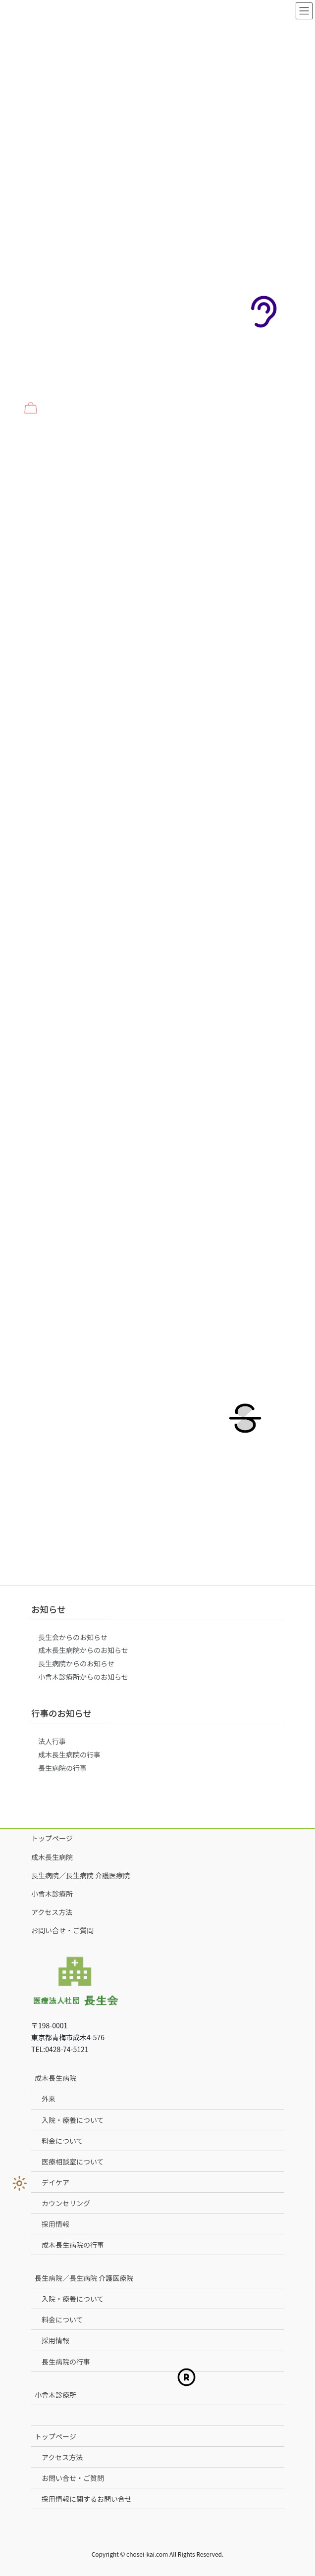 This screenshot has width=315, height=2576. Describe the element at coordinates (19, 2183) in the screenshot. I see `increase screen brightness` at that location.